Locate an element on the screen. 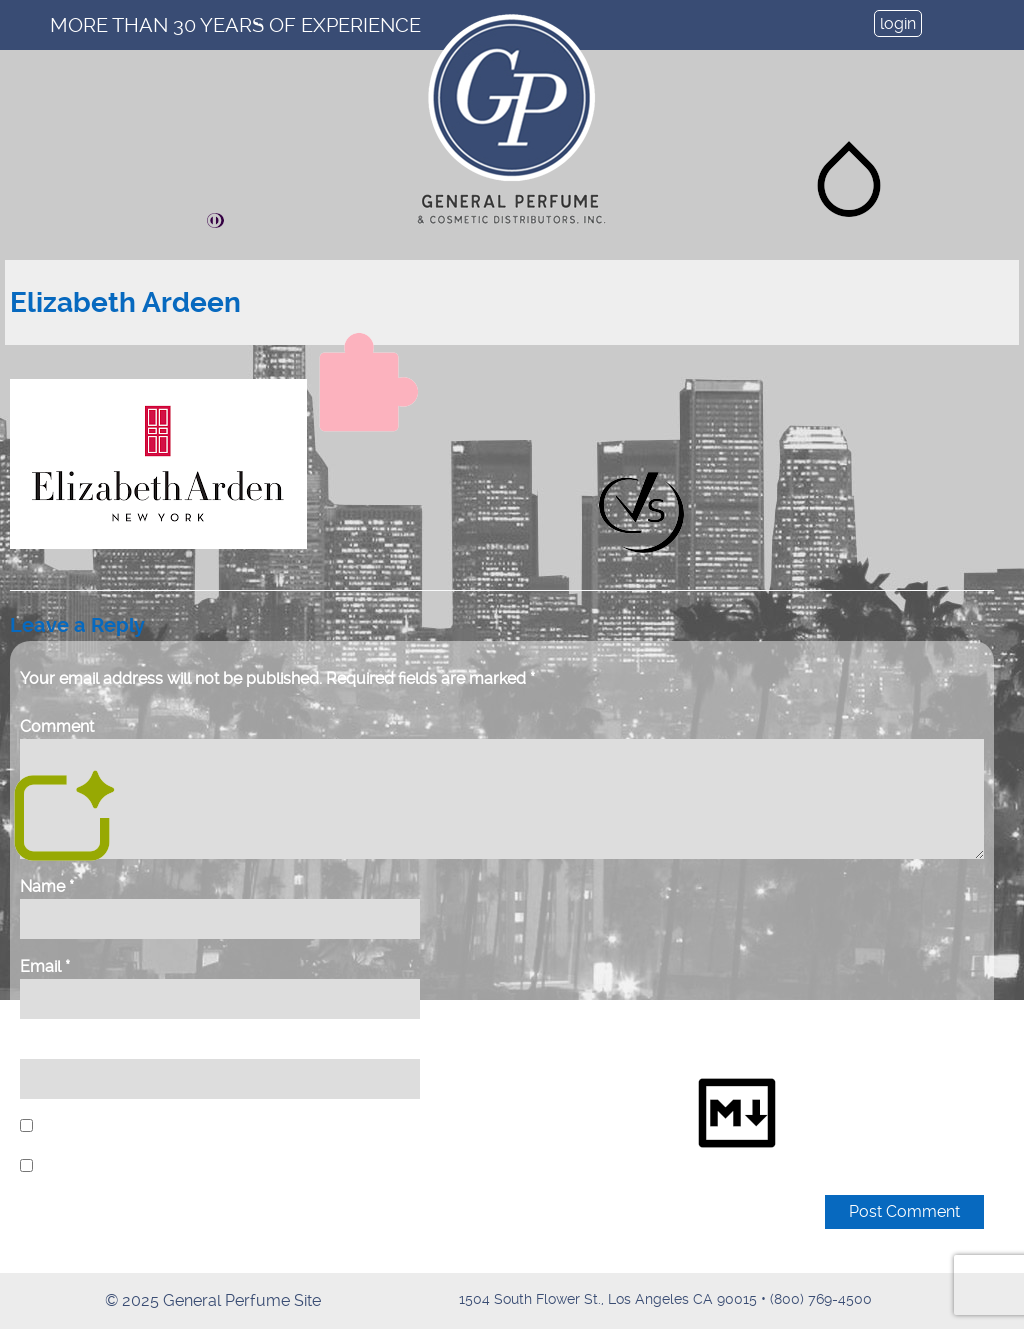 The image size is (1024, 1329). codeceptjs testing framework logo is located at coordinates (641, 512).